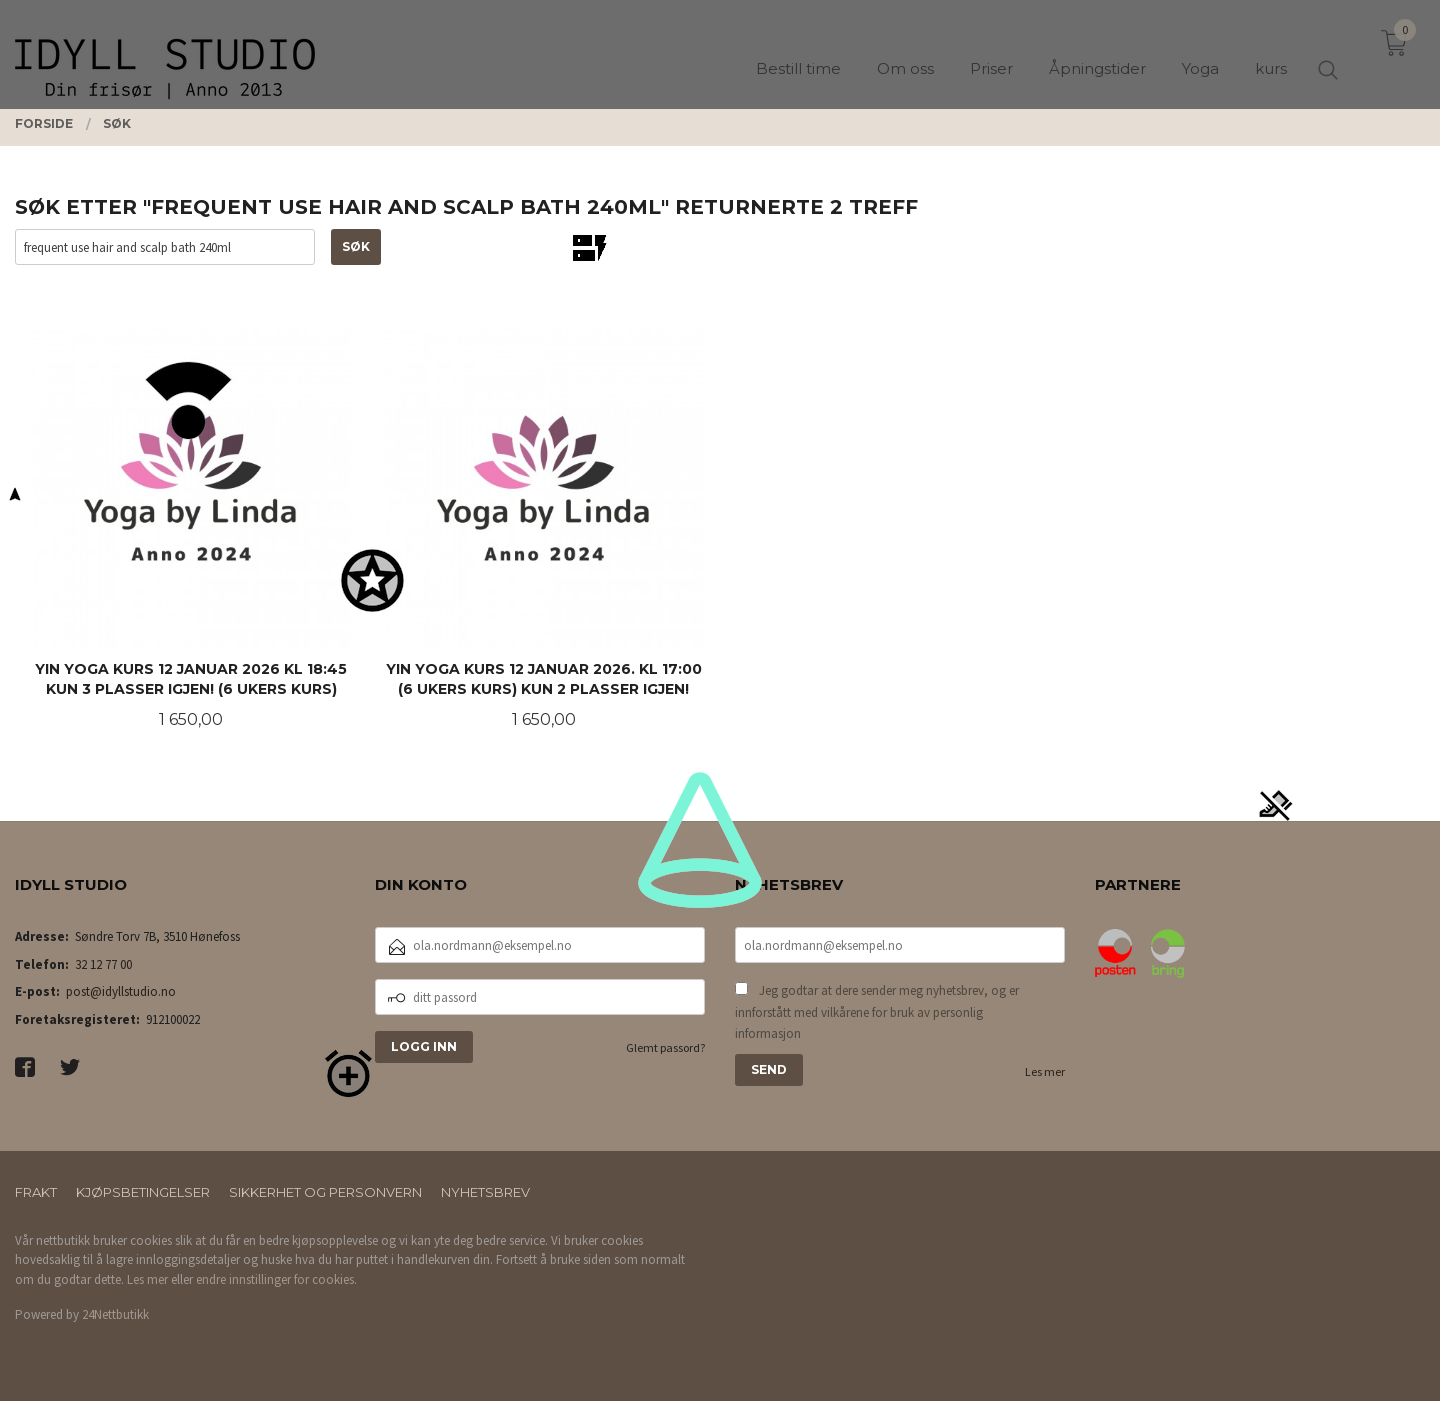 The image size is (1440, 1401). What do you see at coordinates (188, 400) in the screenshot?
I see `calibrate compass or direction sensor` at bounding box center [188, 400].